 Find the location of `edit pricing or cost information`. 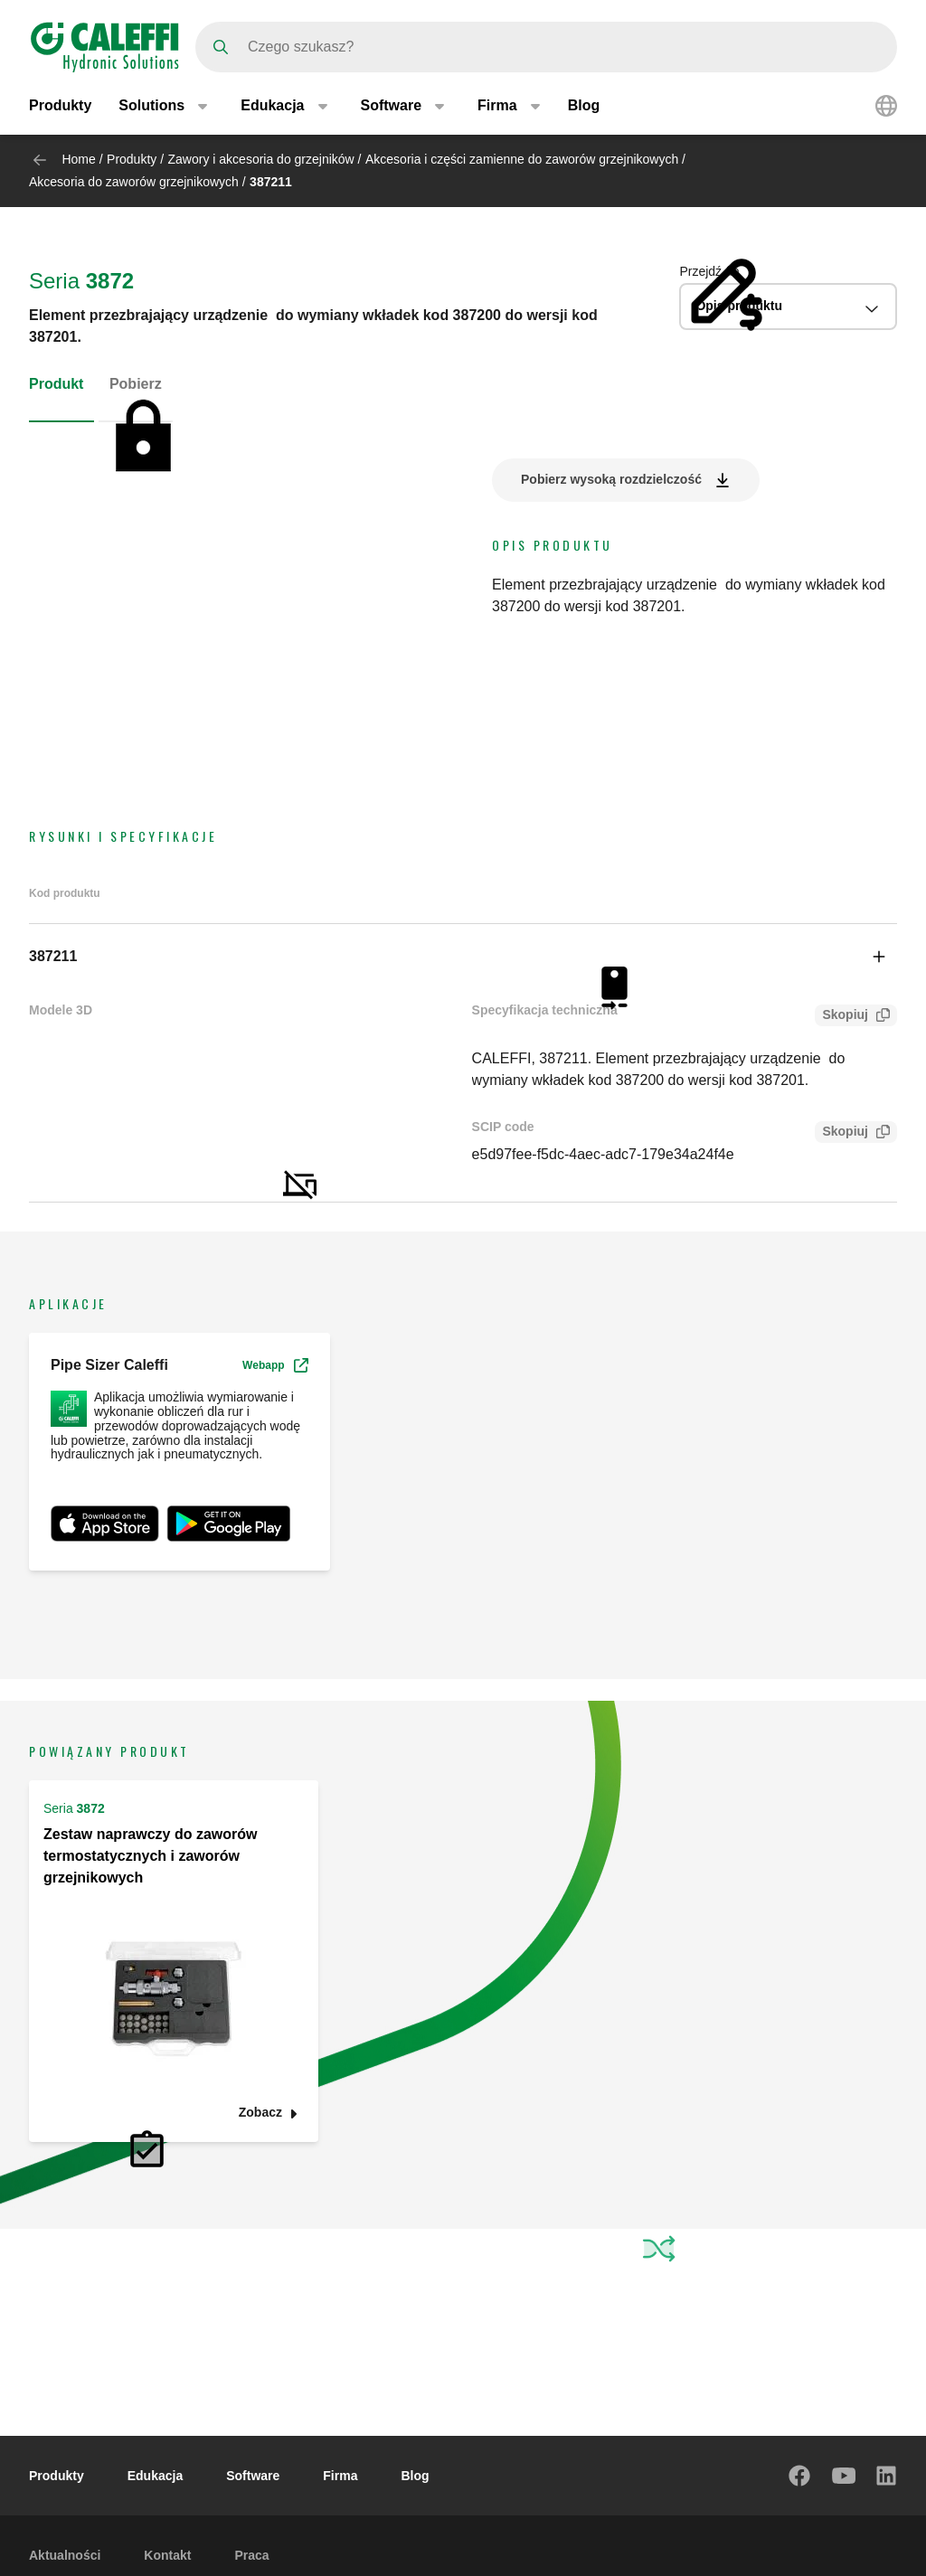

edit pricing or cost information is located at coordinates (724, 289).